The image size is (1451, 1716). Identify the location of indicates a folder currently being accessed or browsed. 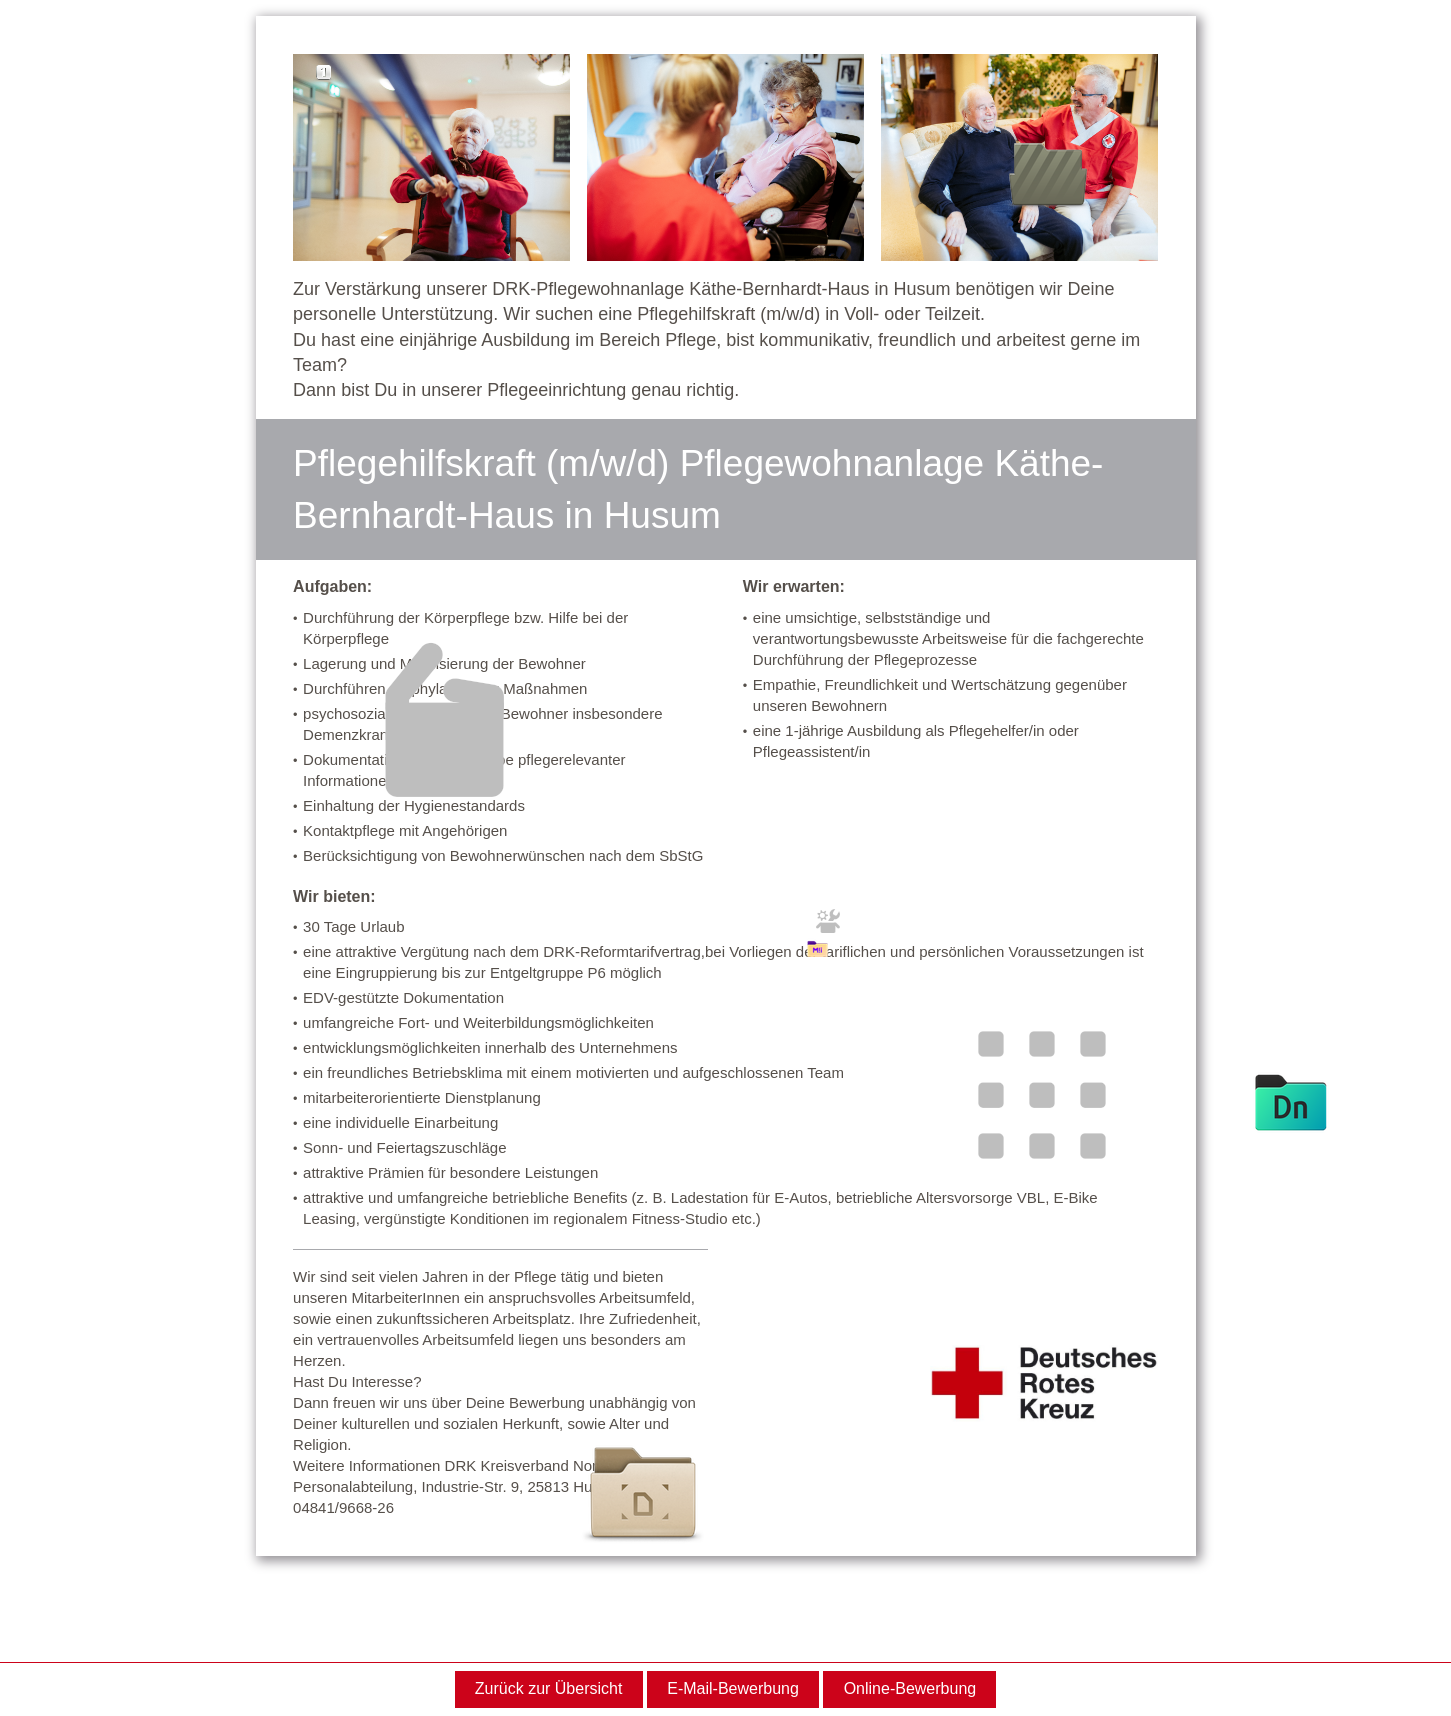
(1048, 178).